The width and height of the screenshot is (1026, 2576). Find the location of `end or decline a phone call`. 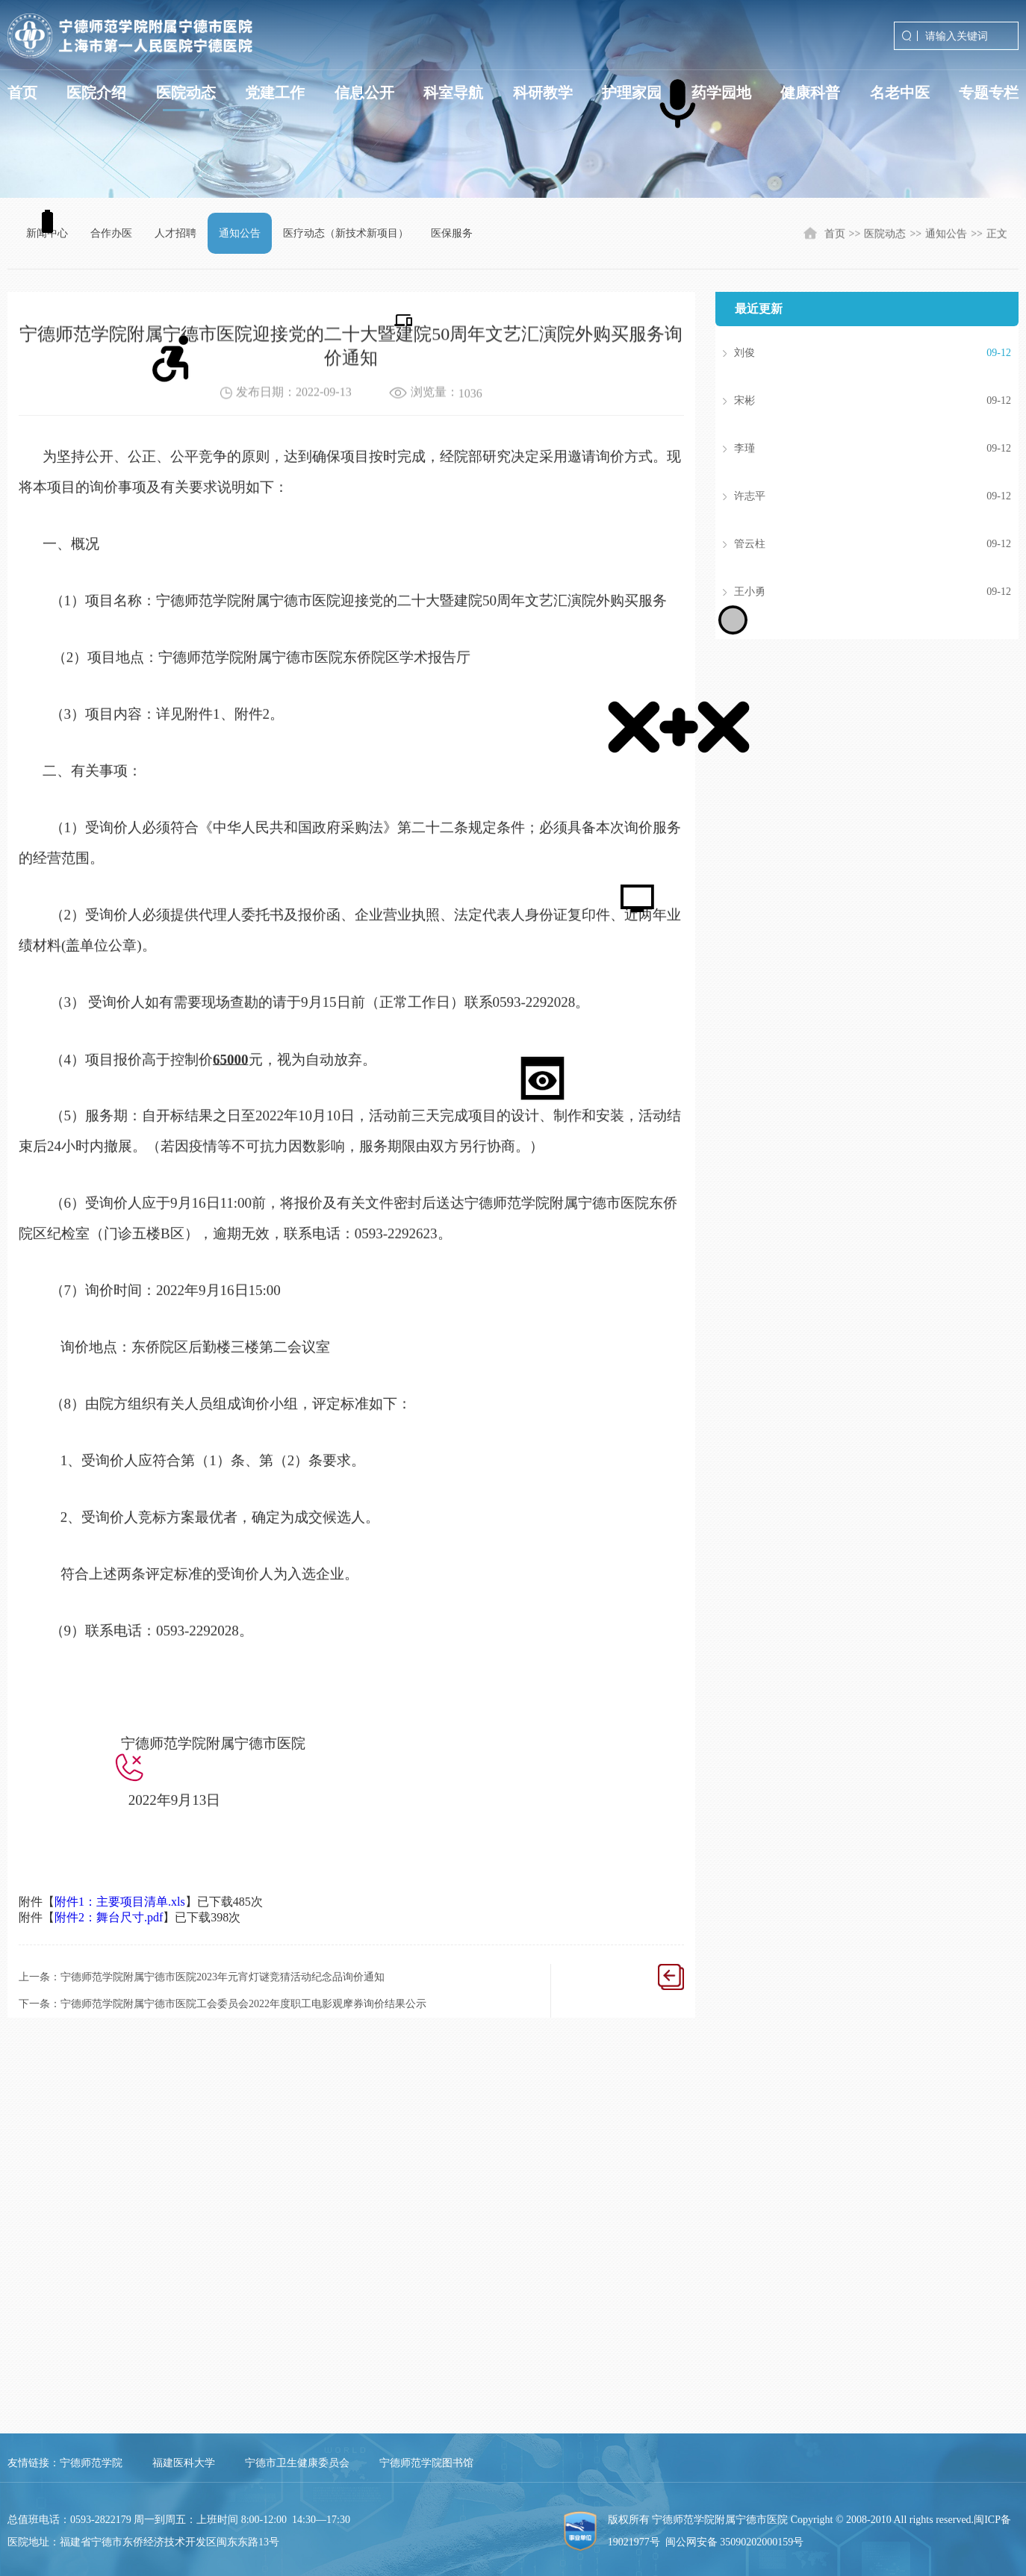

end or decline a phone call is located at coordinates (130, 1767).